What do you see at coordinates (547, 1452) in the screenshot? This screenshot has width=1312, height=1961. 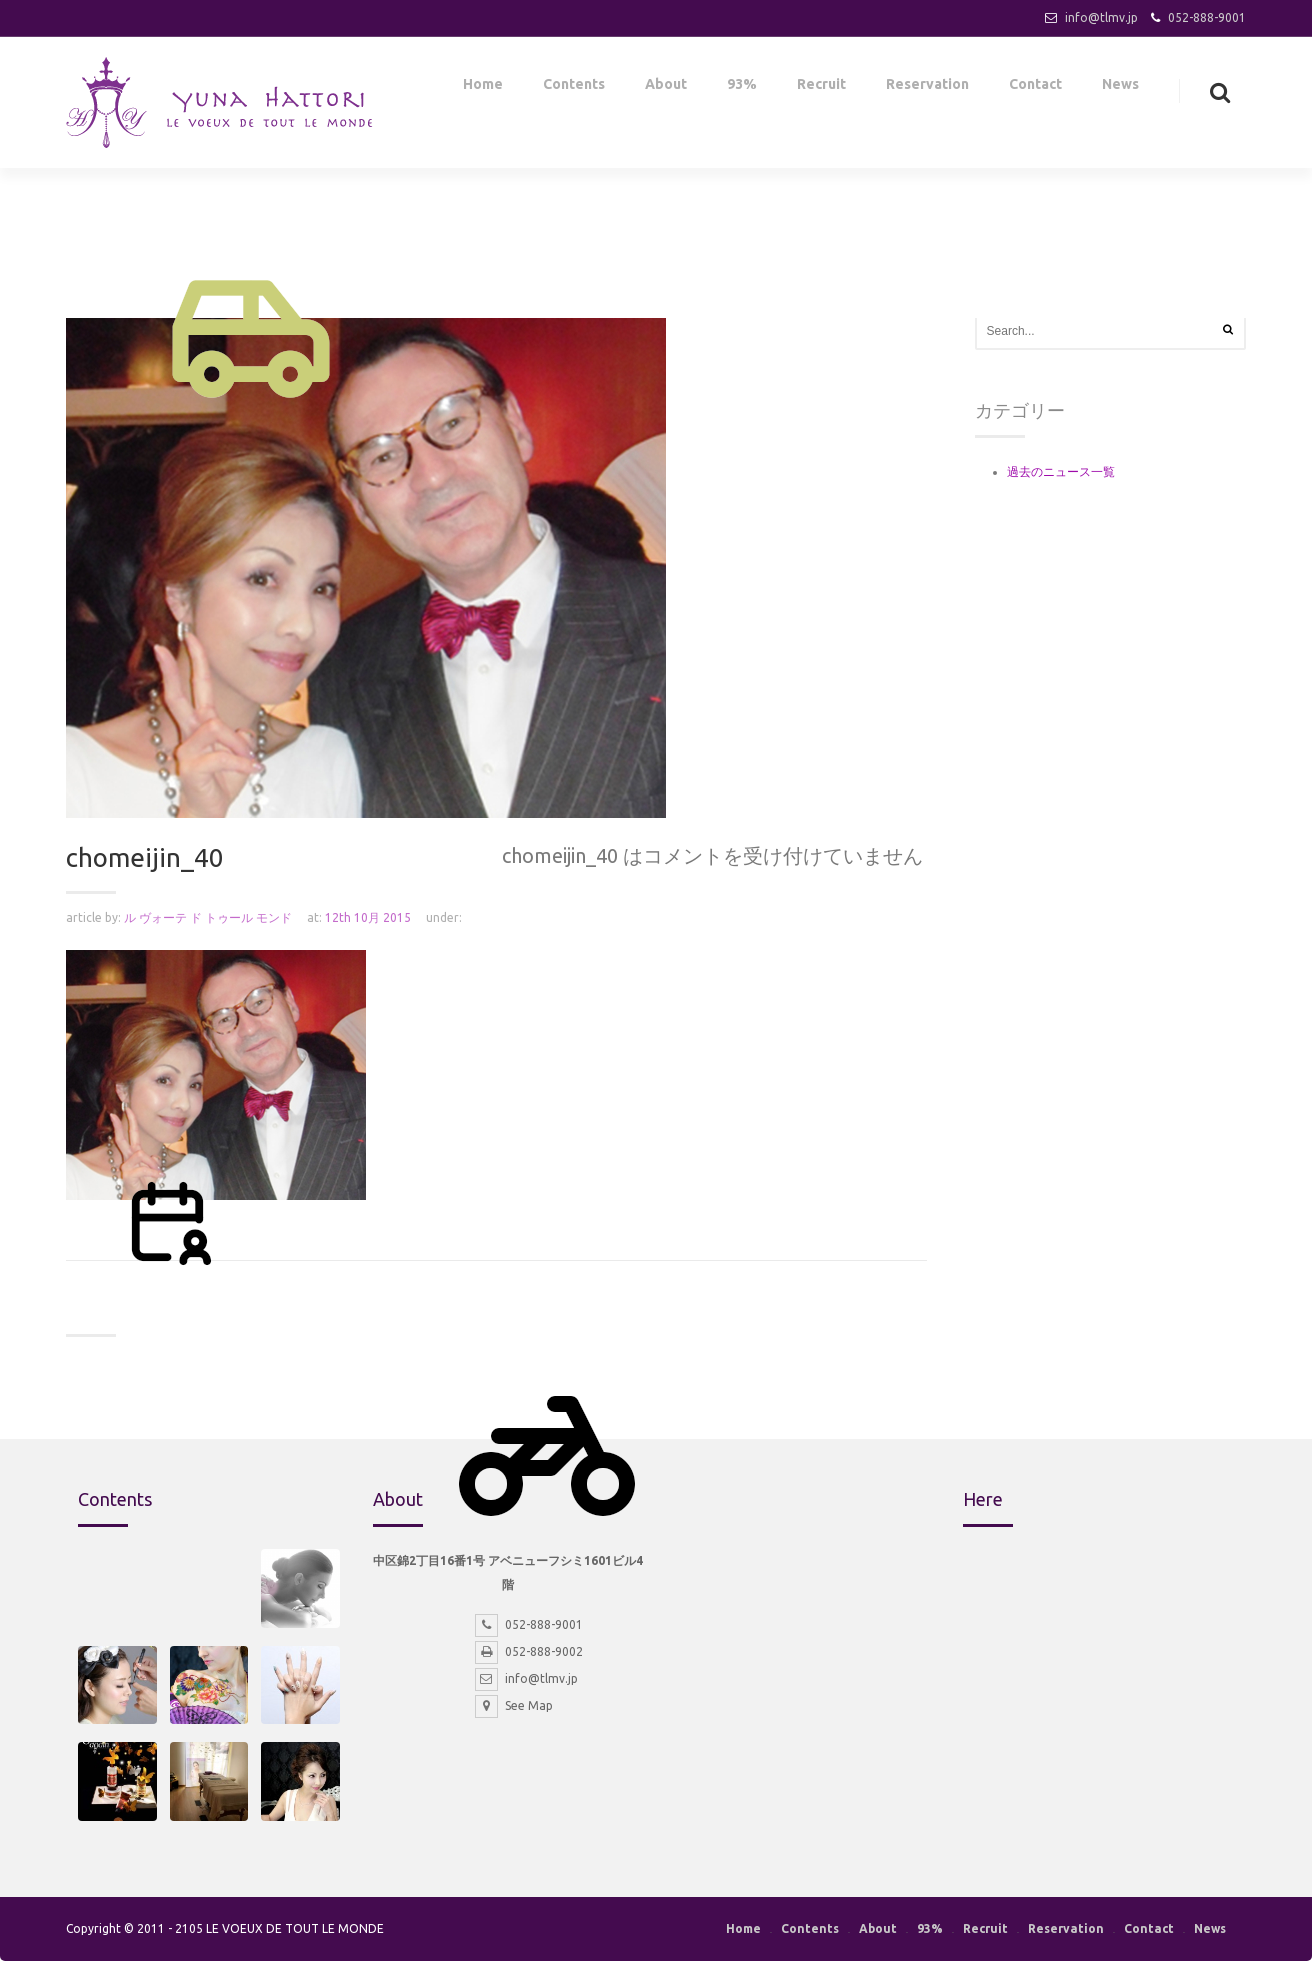 I see `select motorcycle as vehicle type` at bounding box center [547, 1452].